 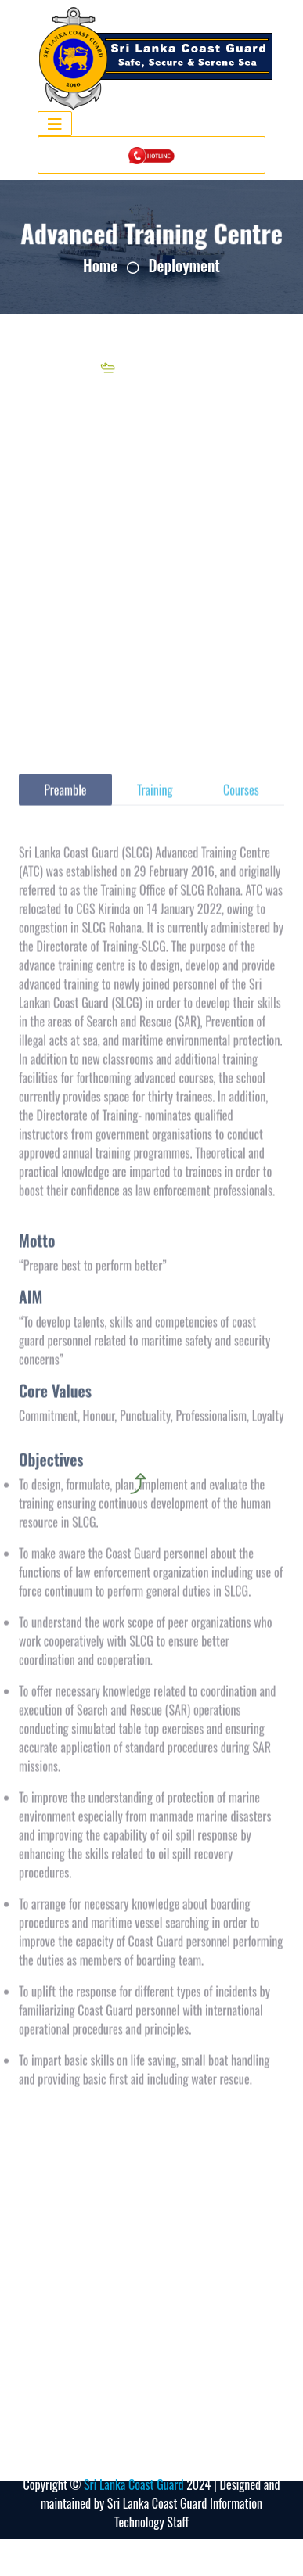 What do you see at coordinates (138, 1483) in the screenshot?
I see `navigate back and up in a menu hierarchy` at bounding box center [138, 1483].